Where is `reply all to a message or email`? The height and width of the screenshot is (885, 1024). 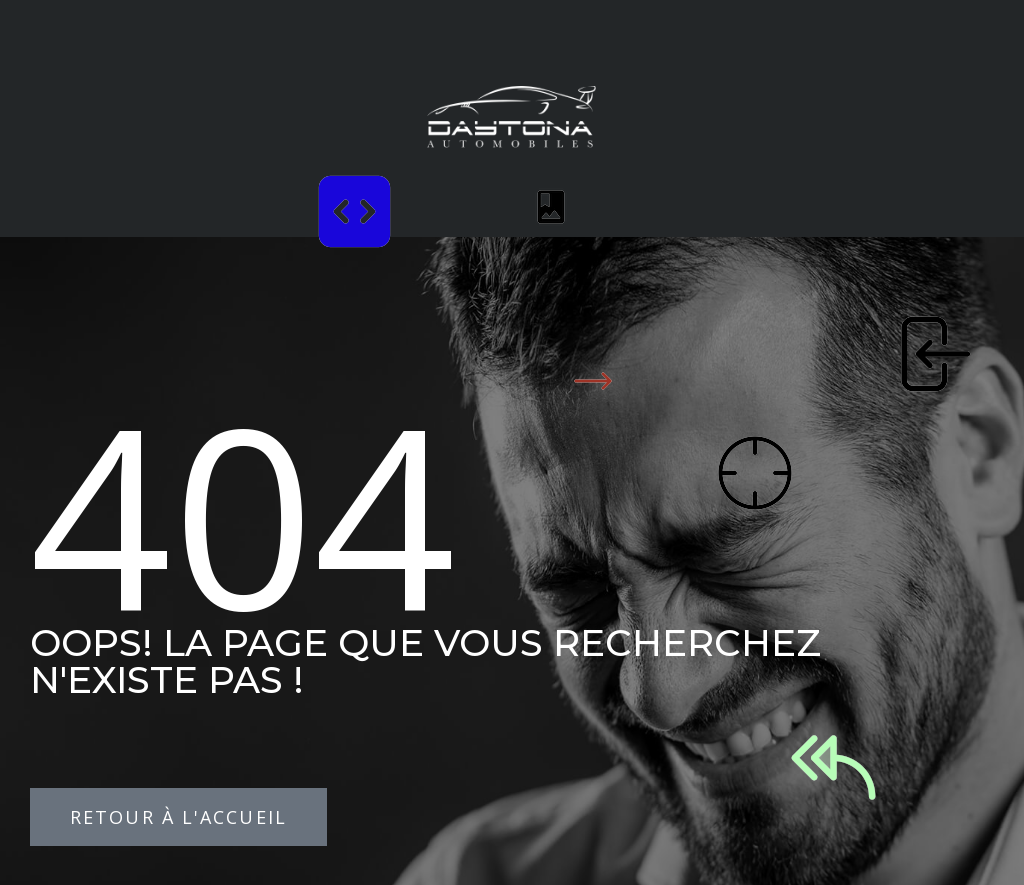
reply all to a message or email is located at coordinates (833, 767).